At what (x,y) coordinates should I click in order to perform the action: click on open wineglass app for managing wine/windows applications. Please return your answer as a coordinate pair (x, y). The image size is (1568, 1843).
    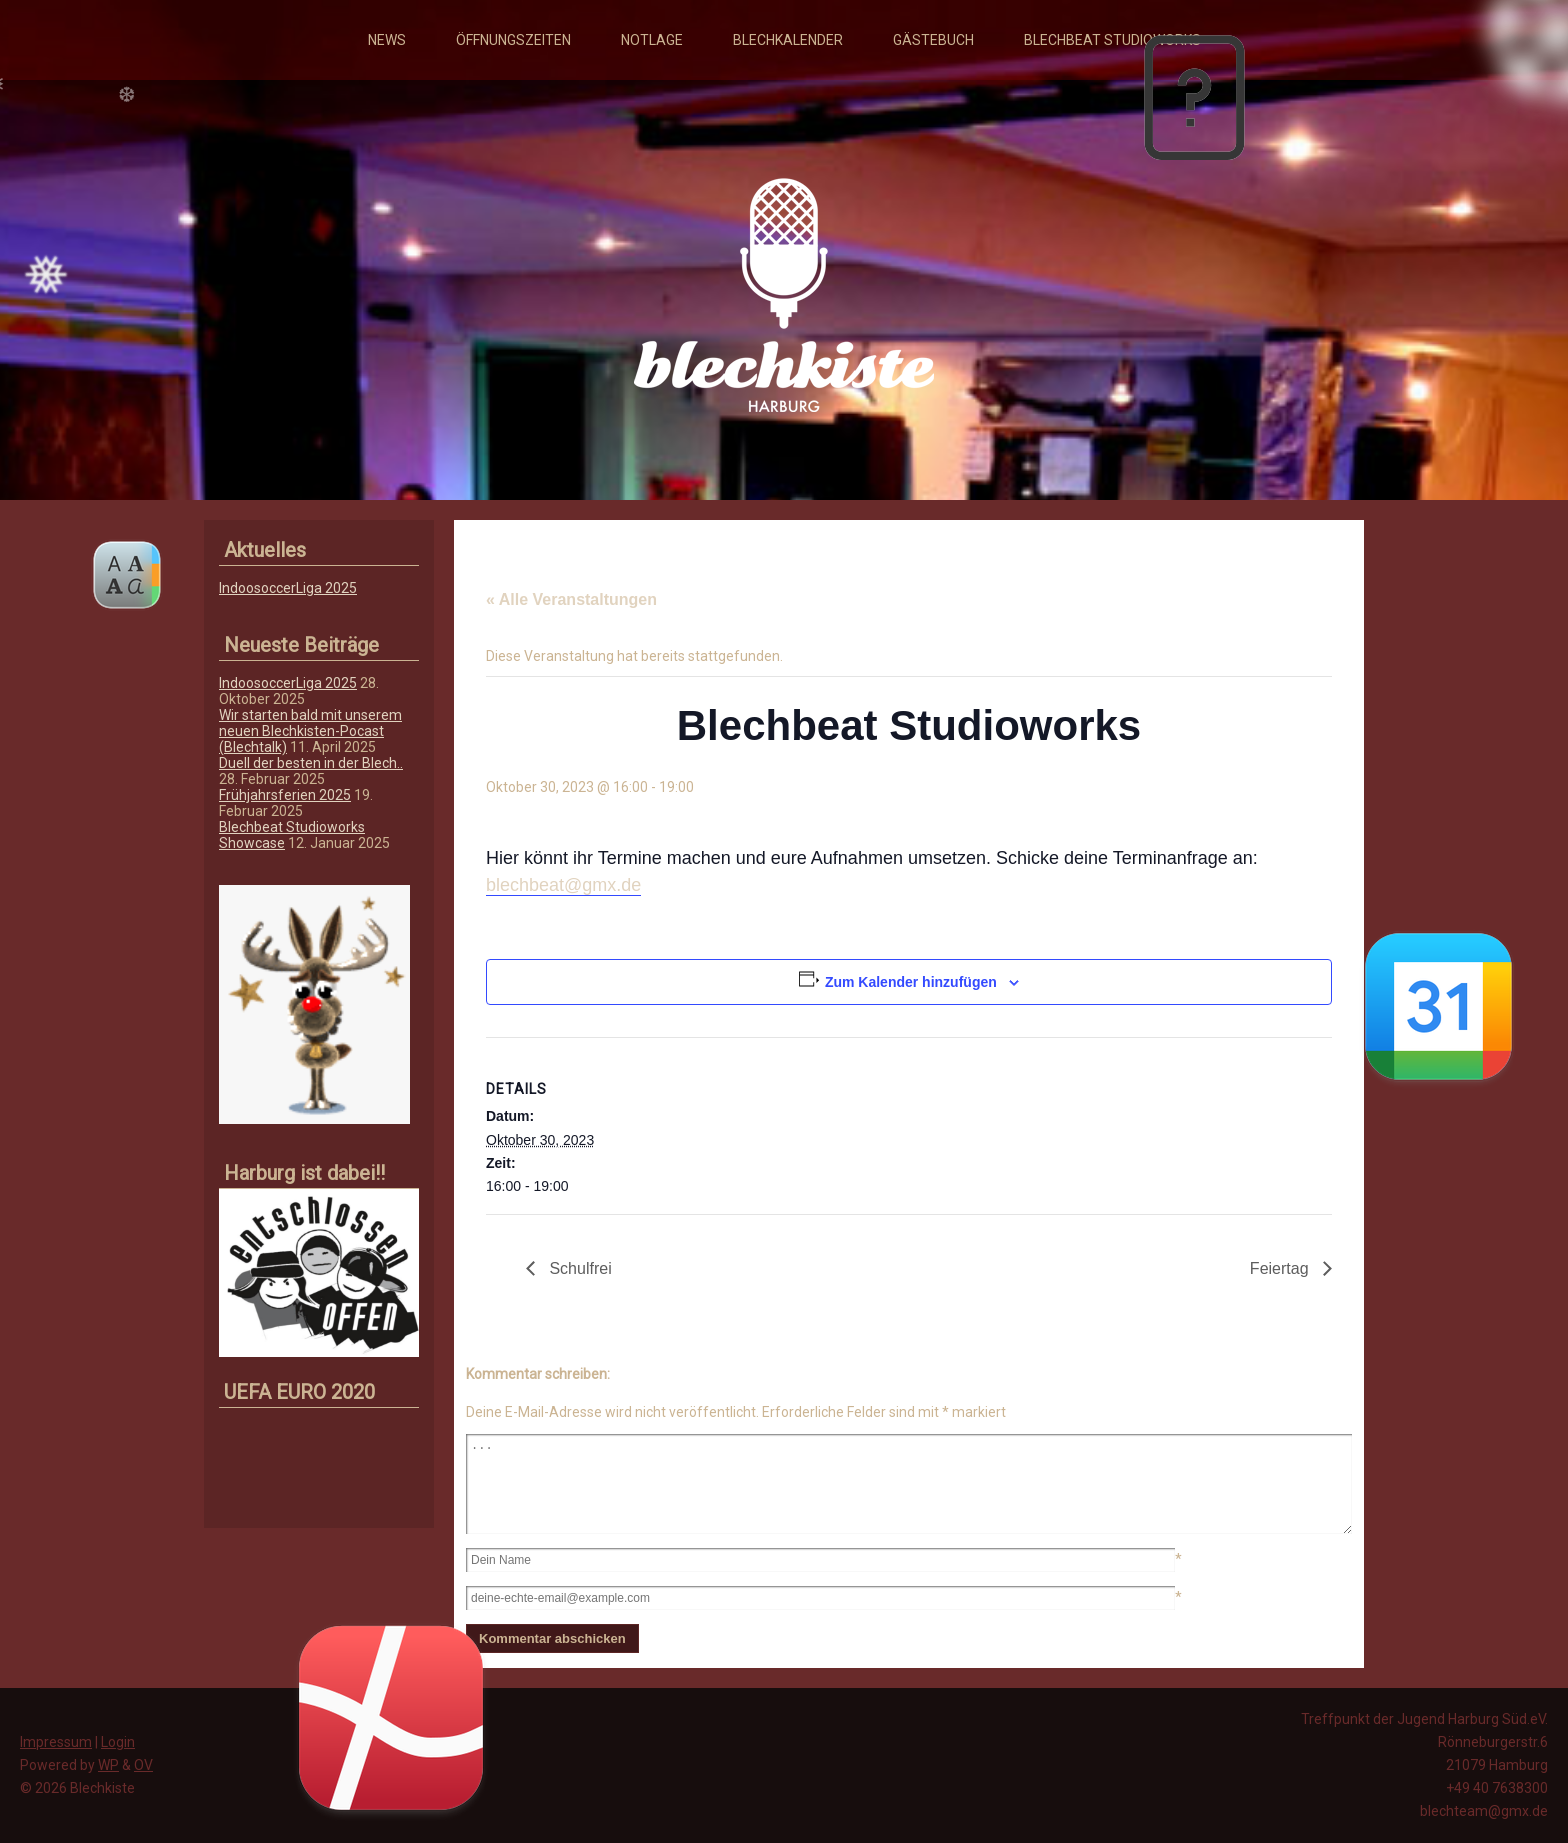
    Looking at the image, I should click on (391, 1718).